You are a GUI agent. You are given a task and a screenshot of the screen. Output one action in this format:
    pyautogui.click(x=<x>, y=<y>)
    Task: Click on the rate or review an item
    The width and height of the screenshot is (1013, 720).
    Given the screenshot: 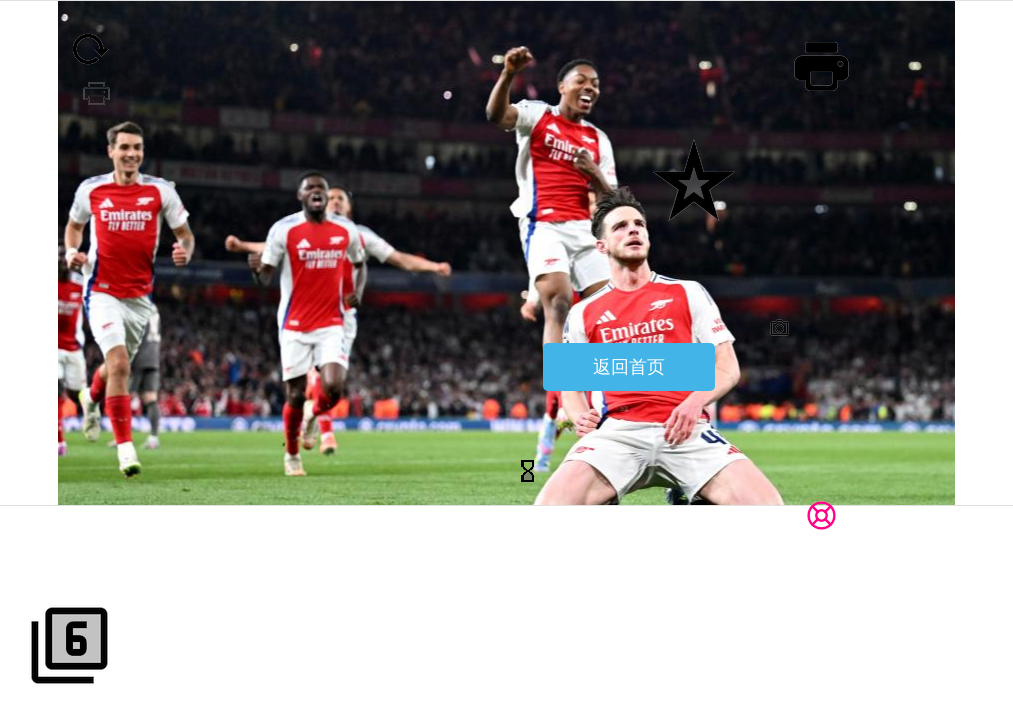 What is the action you would take?
    pyautogui.click(x=694, y=180)
    